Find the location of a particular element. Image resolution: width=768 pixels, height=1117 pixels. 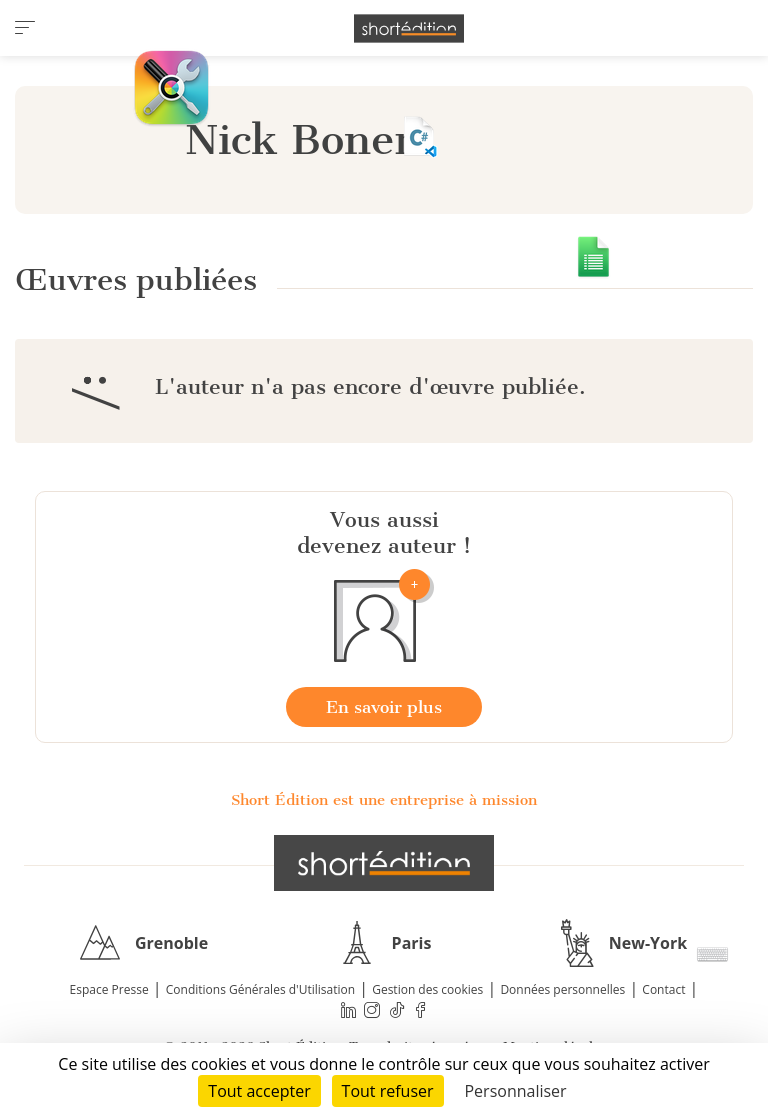

connect an external keyboard is located at coordinates (712, 954).